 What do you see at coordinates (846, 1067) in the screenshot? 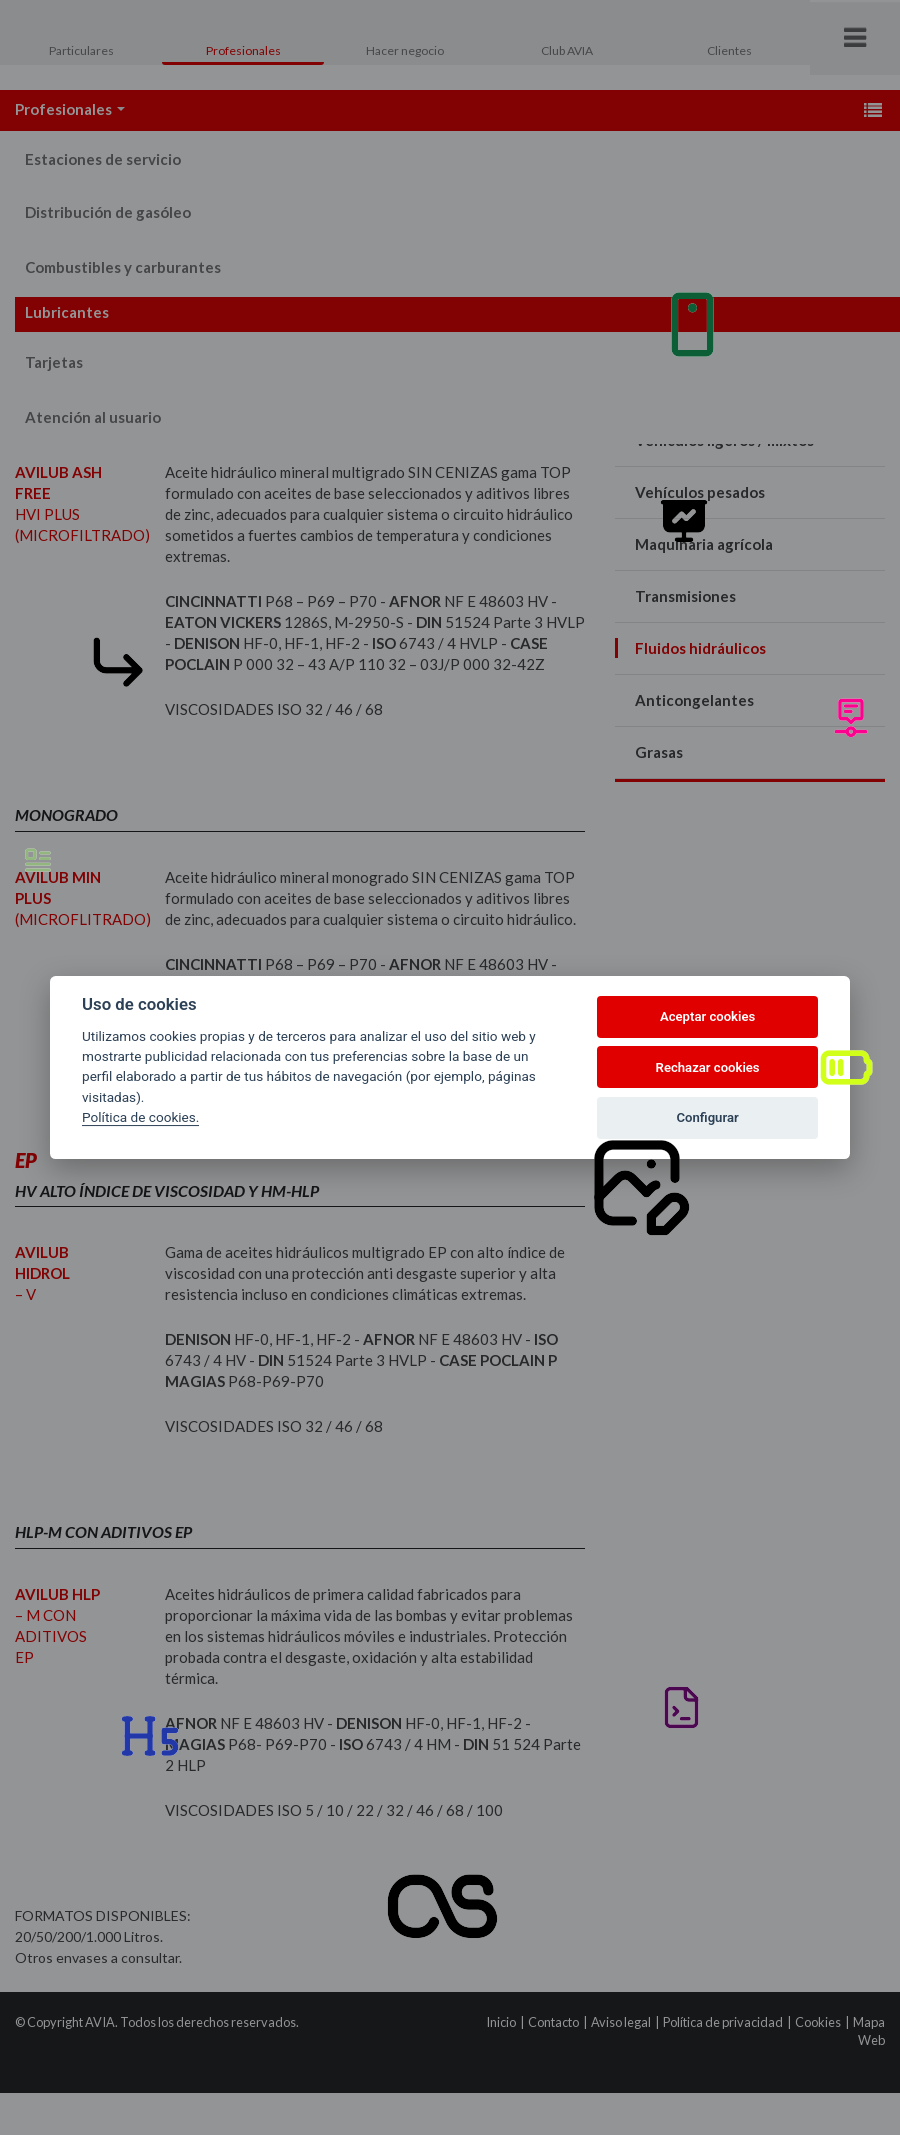
I see `indicates low battery level` at bounding box center [846, 1067].